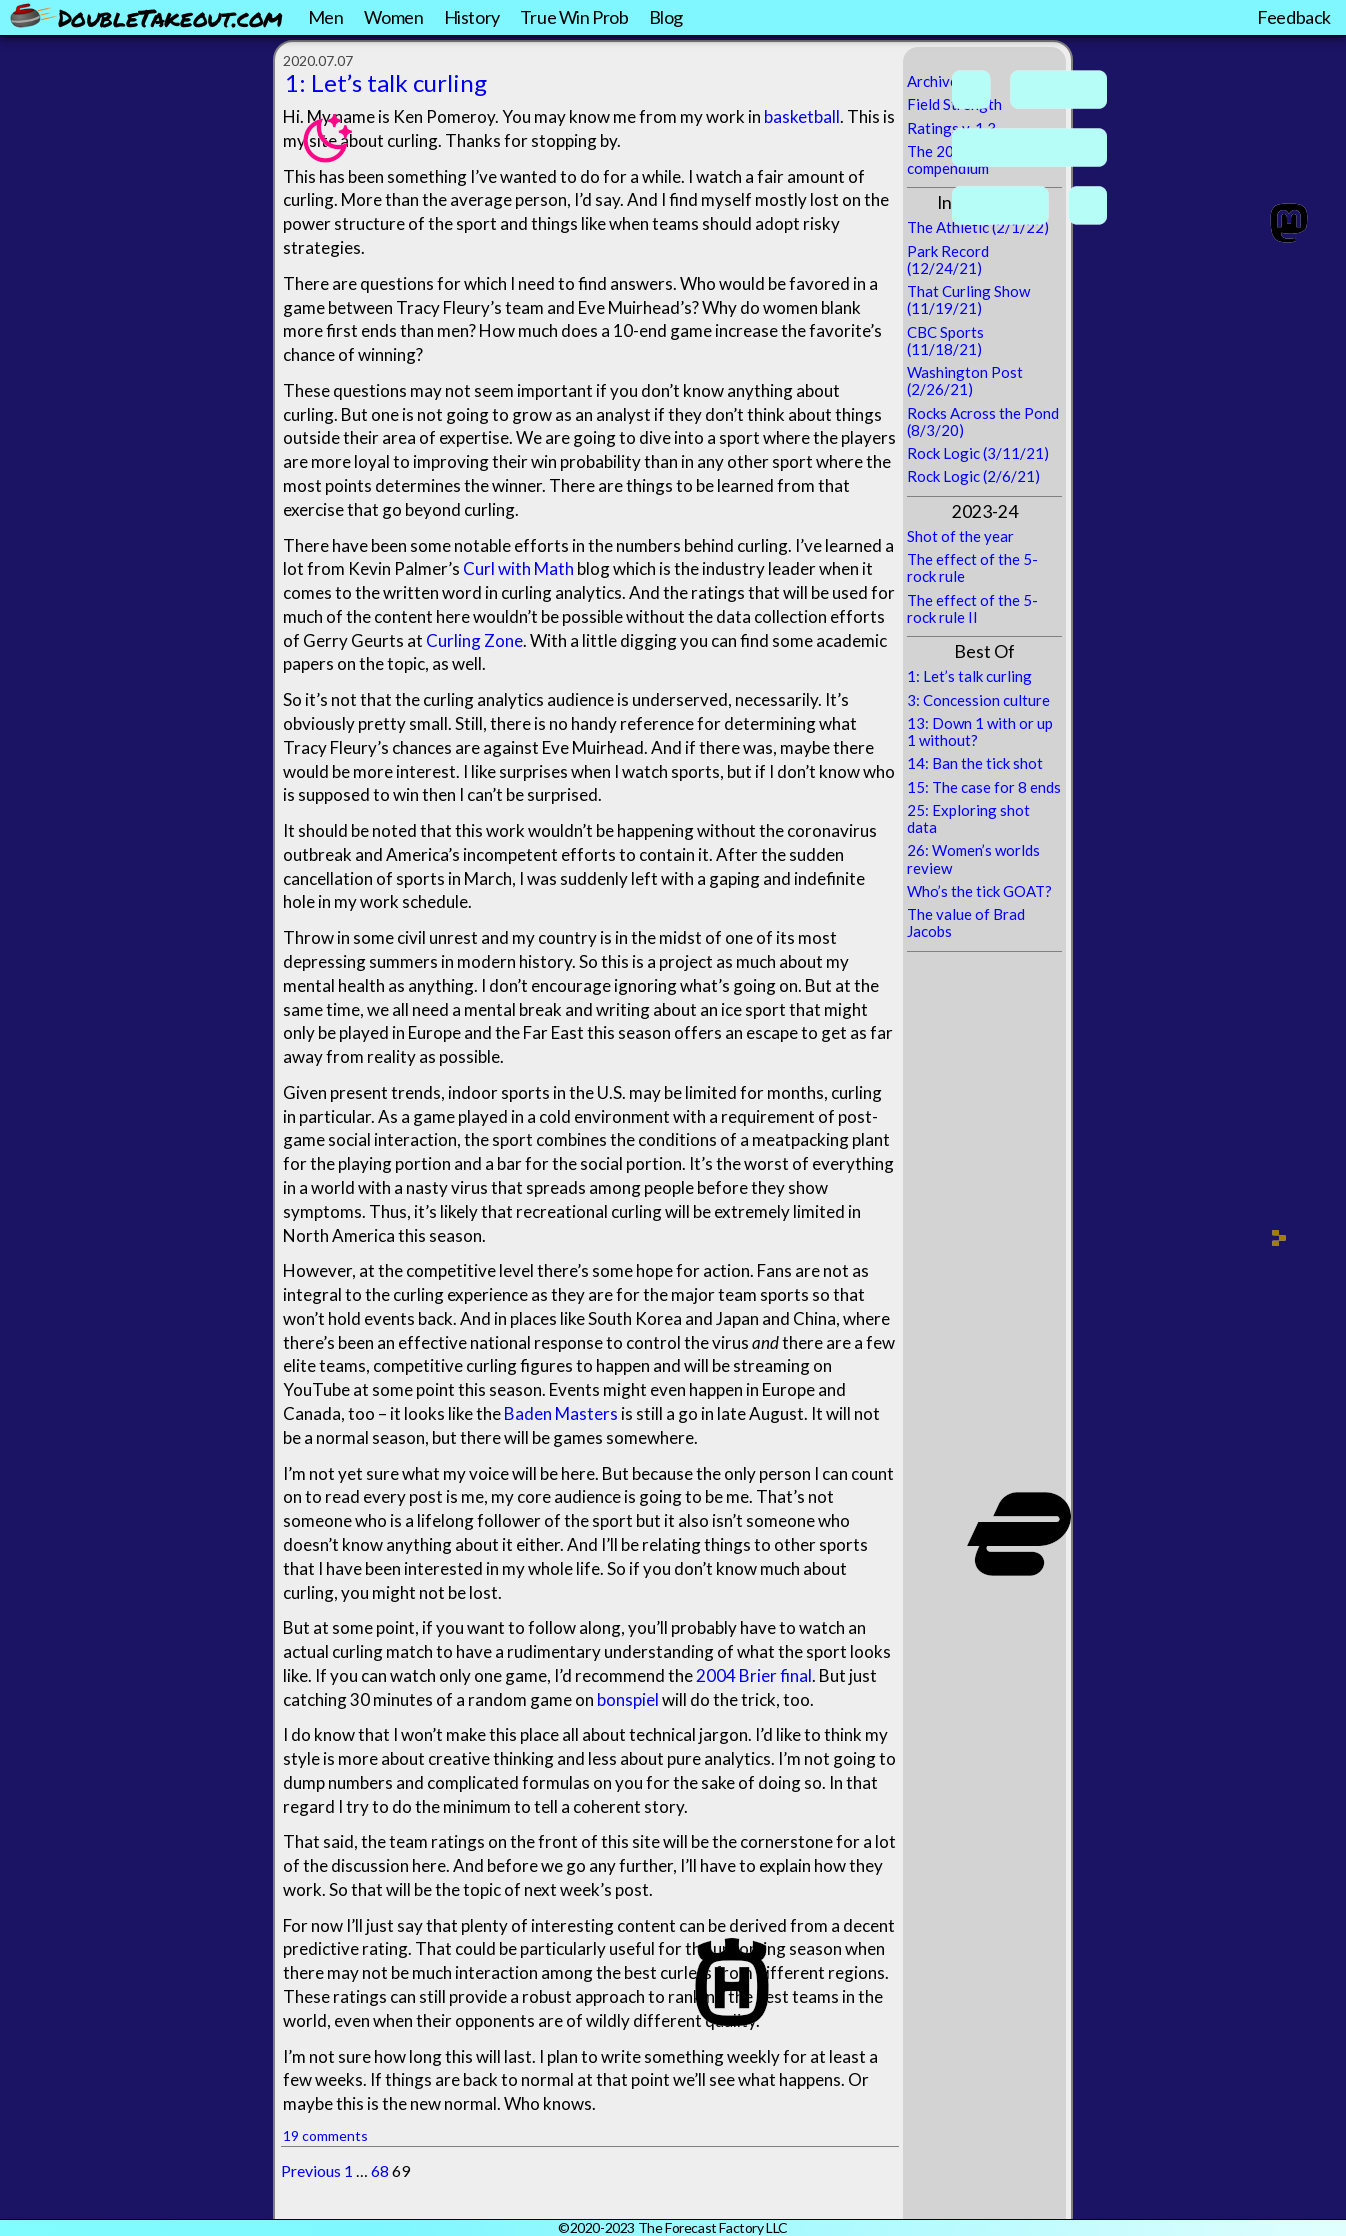 Image resolution: width=1346 pixels, height=2236 pixels. What do you see at coordinates (325, 140) in the screenshot?
I see `toggle dark mode or night theme` at bounding box center [325, 140].